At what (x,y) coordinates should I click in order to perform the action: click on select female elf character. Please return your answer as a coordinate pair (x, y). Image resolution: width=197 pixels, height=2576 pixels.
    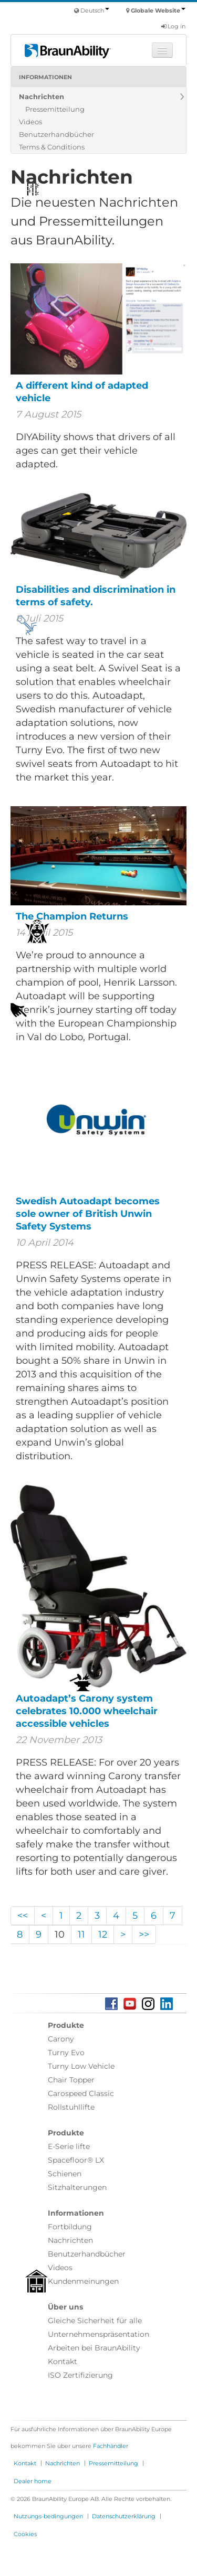
    Looking at the image, I should click on (37, 931).